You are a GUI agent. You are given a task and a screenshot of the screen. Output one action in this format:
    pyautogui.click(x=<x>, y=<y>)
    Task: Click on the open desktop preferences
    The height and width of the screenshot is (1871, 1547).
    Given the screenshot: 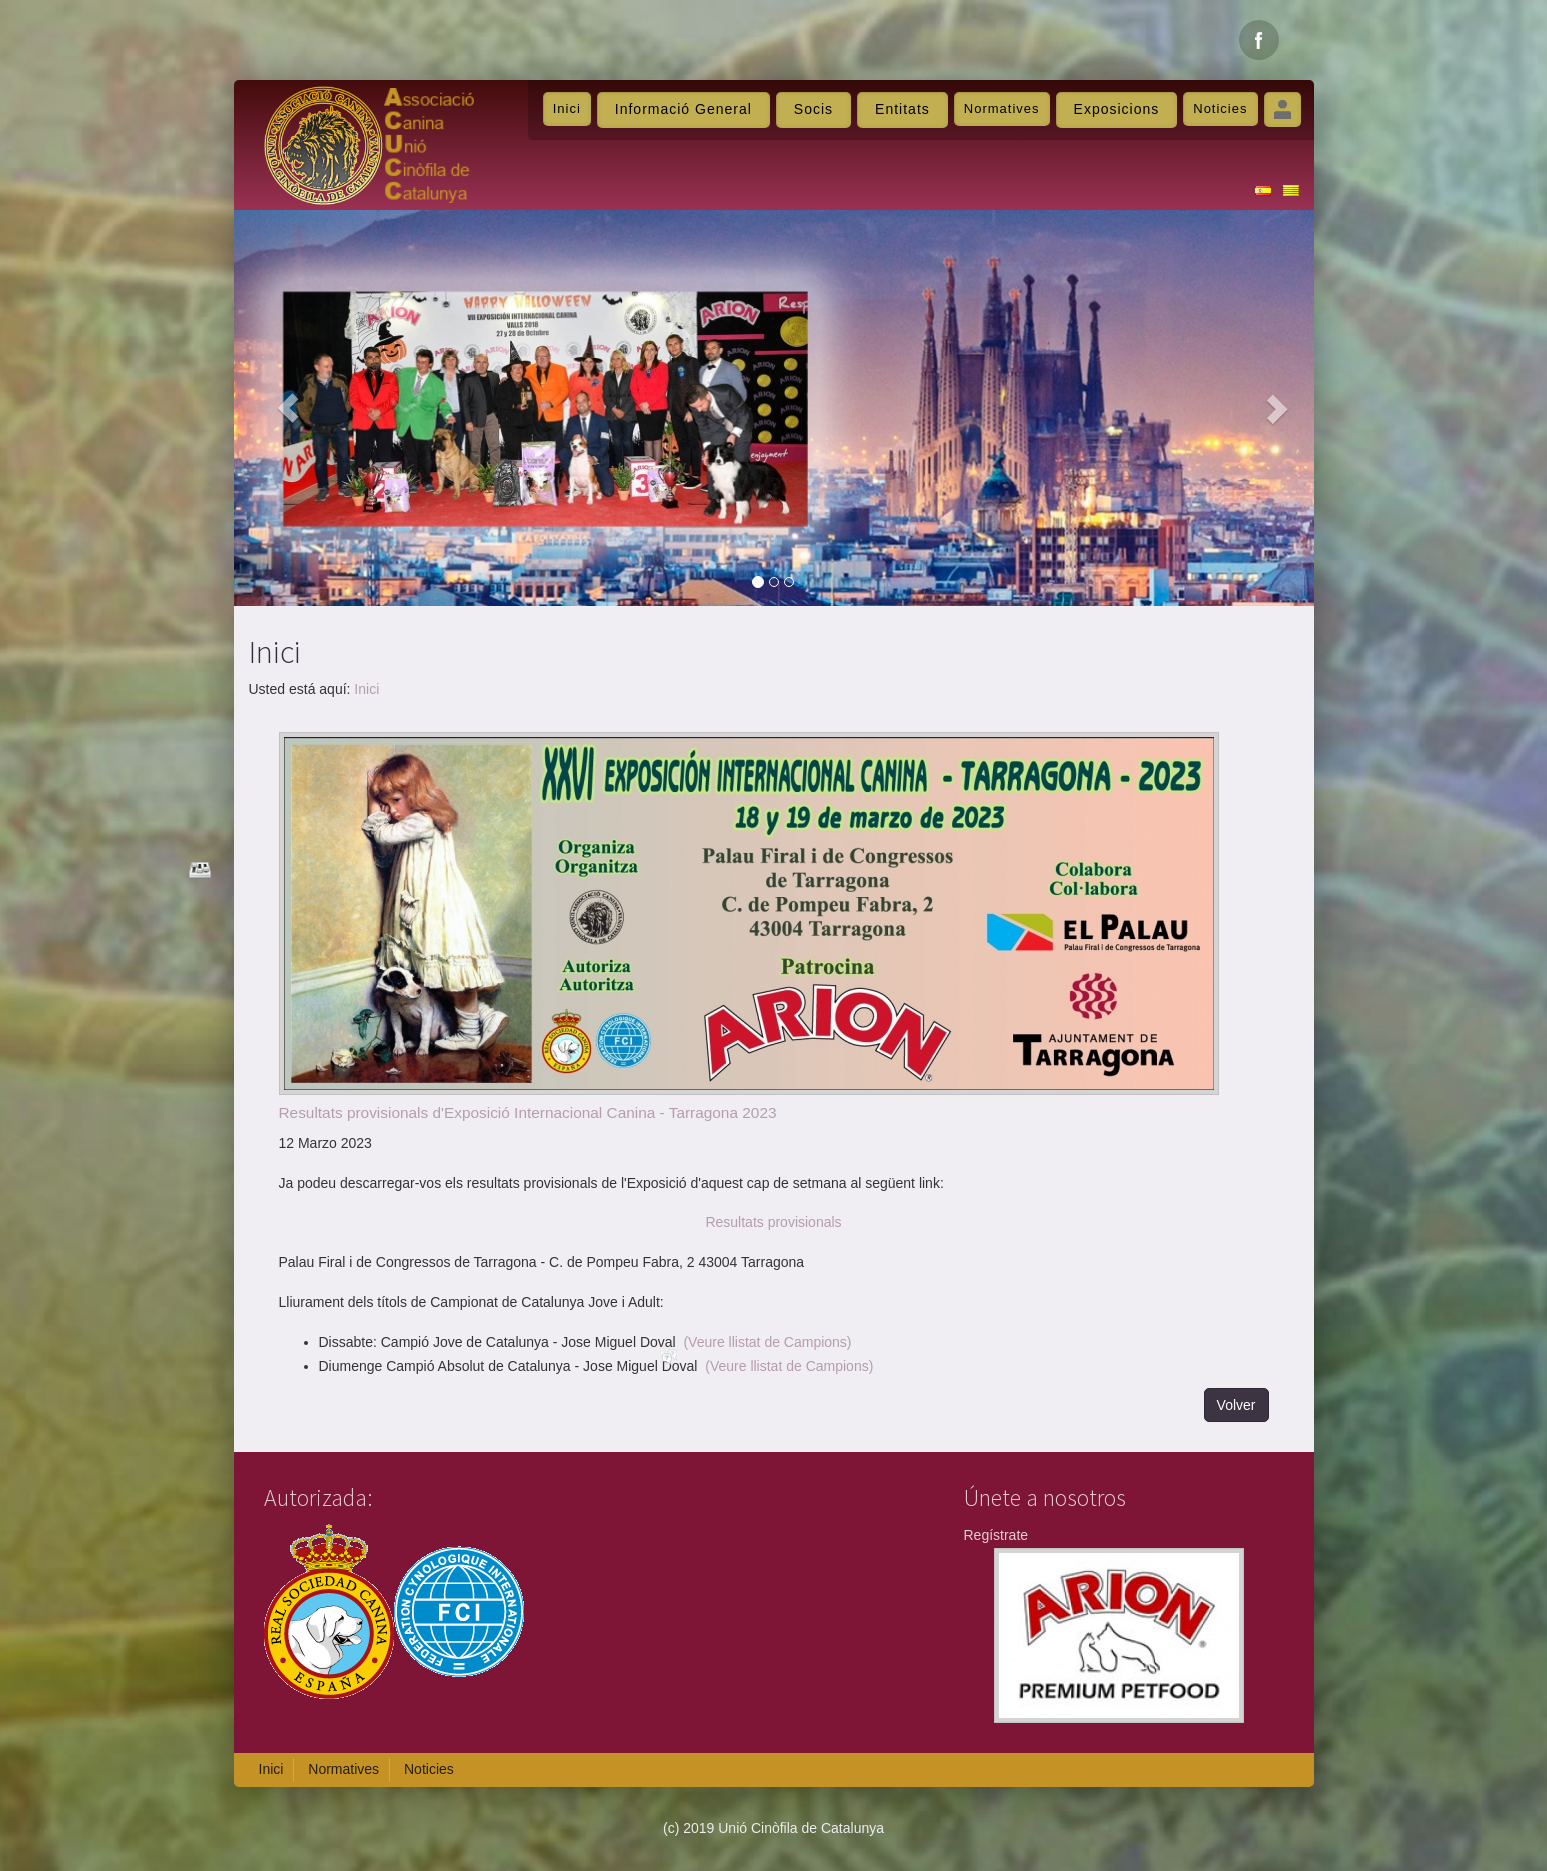 What is the action you would take?
    pyautogui.click(x=200, y=870)
    